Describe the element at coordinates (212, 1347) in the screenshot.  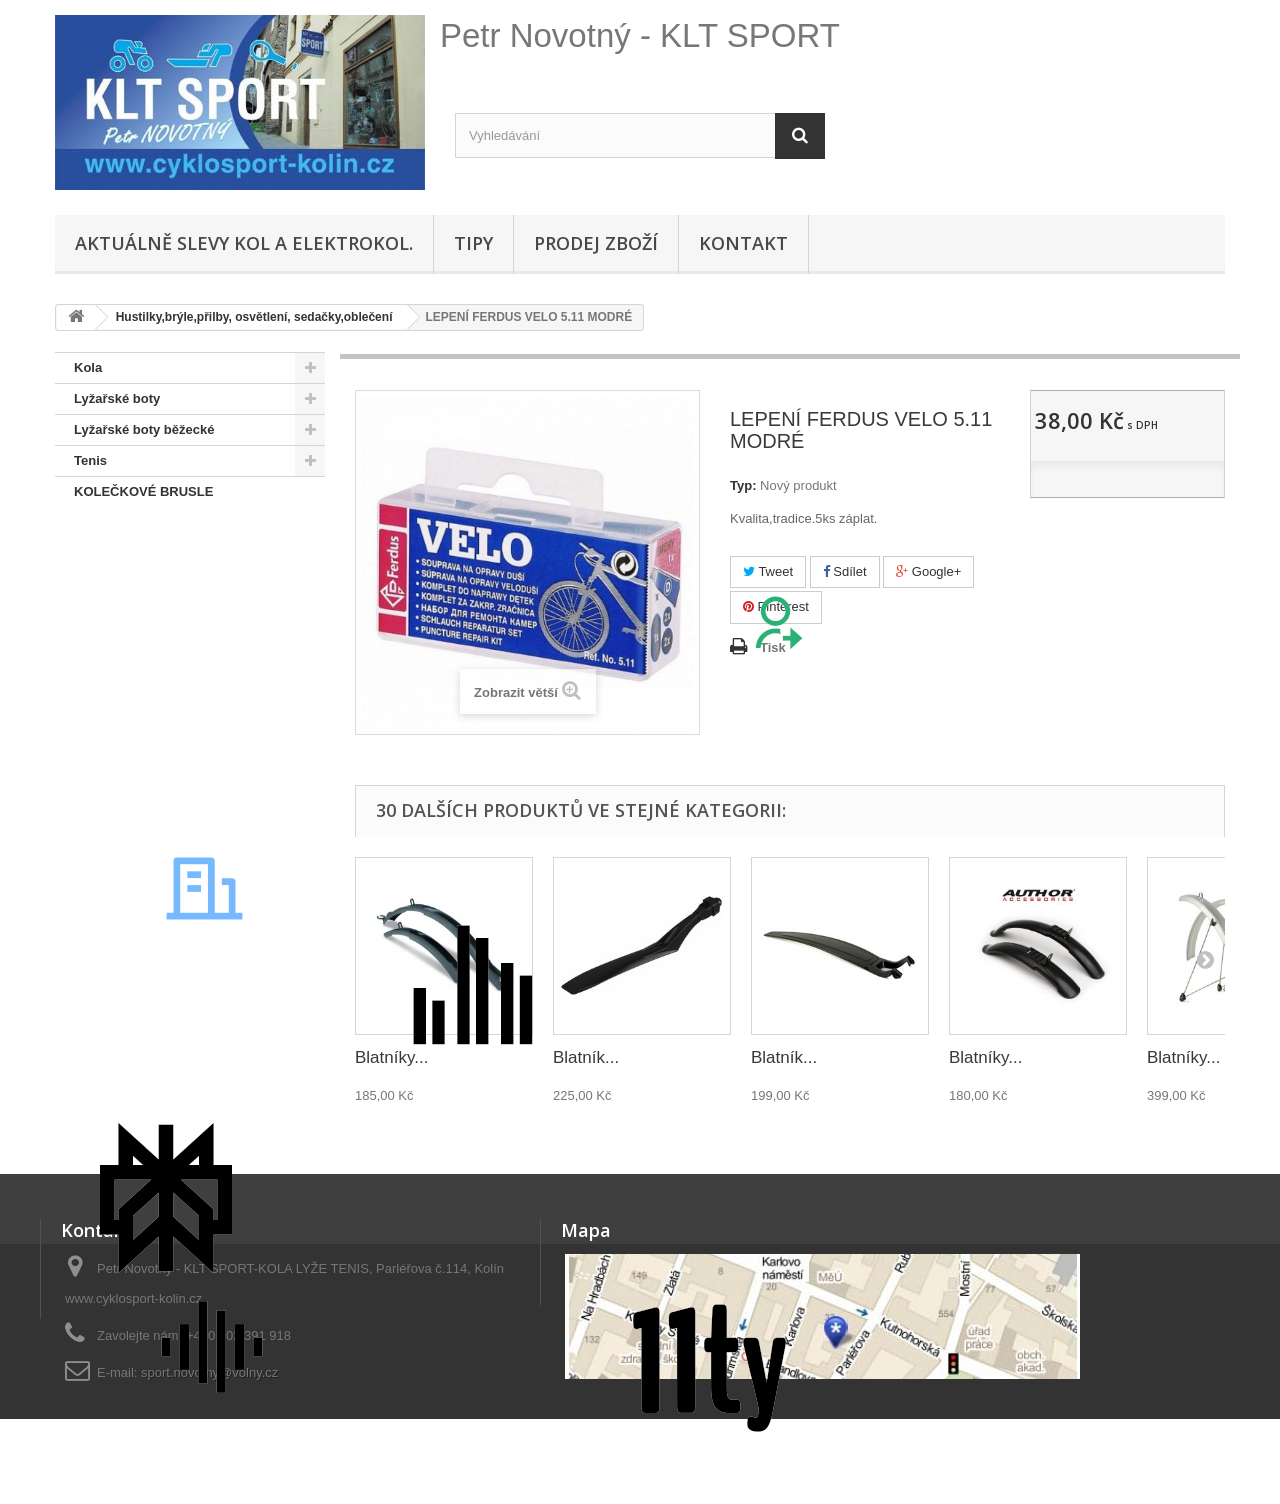
I see `voice recognition or audio input active` at that location.